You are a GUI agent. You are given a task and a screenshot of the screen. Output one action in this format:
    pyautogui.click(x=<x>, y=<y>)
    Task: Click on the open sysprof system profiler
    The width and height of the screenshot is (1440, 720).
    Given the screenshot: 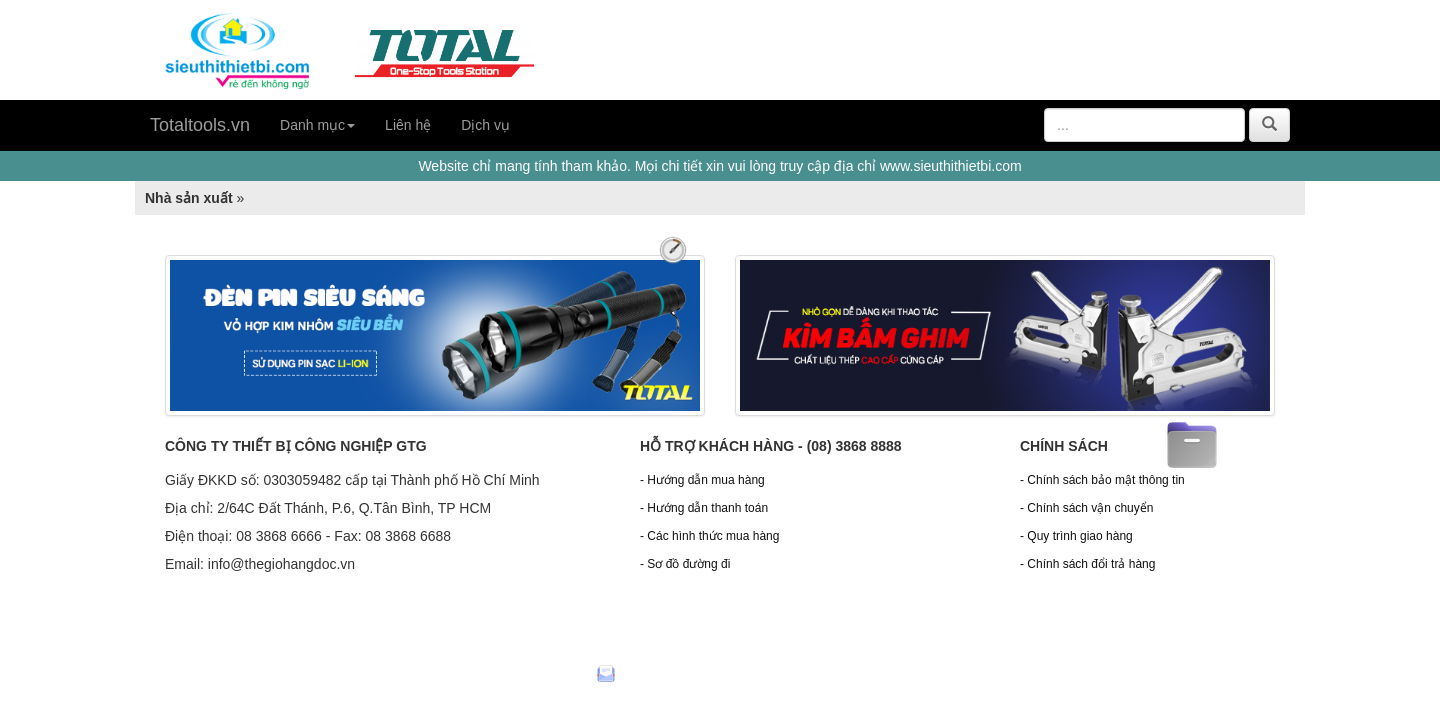 What is the action you would take?
    pyautogui.click(x=673, y=250)
    